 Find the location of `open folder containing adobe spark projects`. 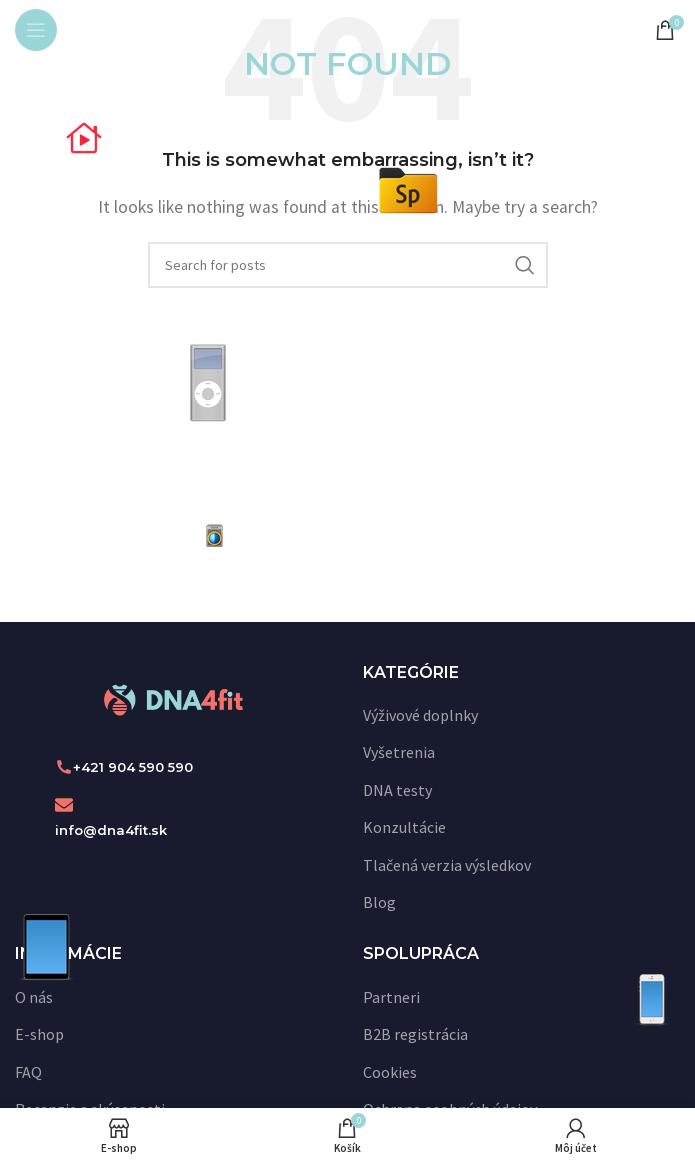

open folder containing adobe spark projects is located at coordinates (408, 192).